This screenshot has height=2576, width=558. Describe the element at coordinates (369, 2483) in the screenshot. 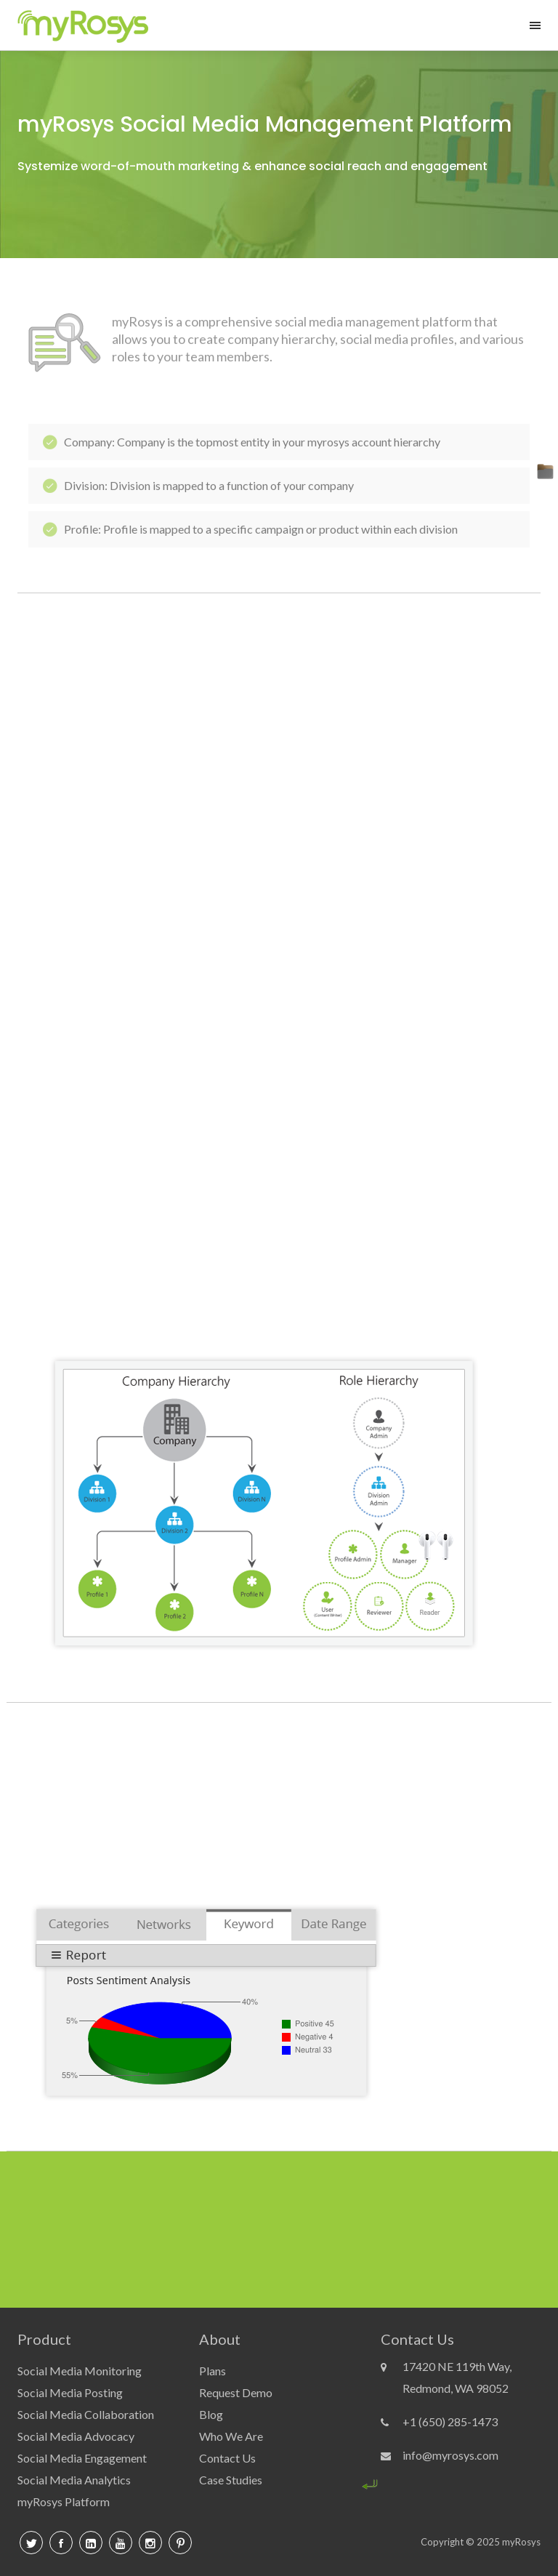

I see `reply to all recipients of an email` at that location.